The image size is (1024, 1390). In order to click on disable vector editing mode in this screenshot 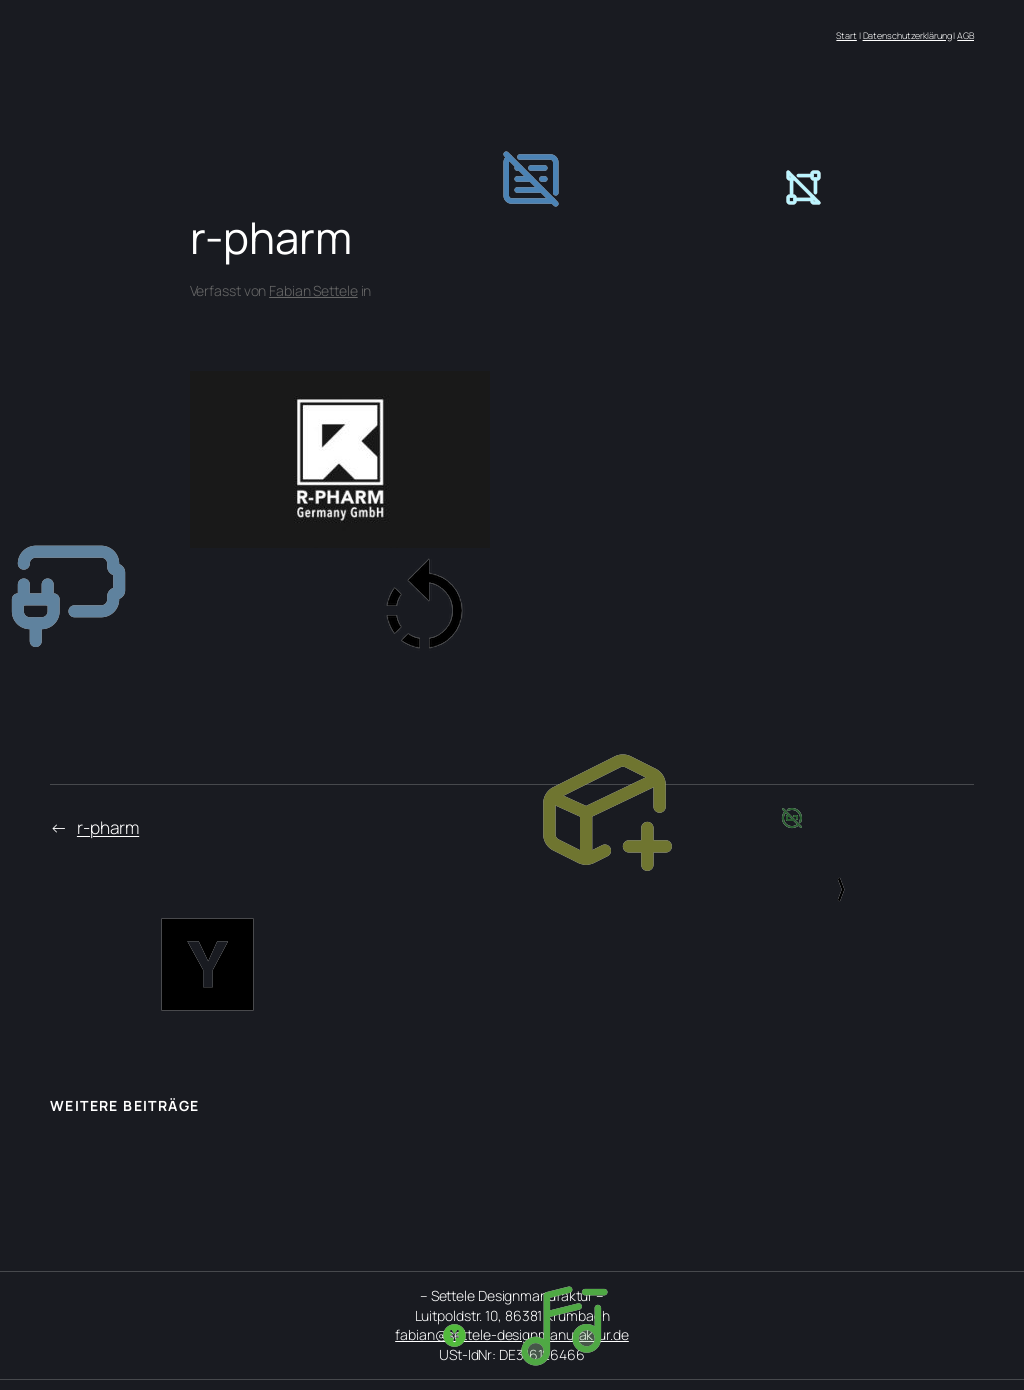, I will do `click(803, 187)`.